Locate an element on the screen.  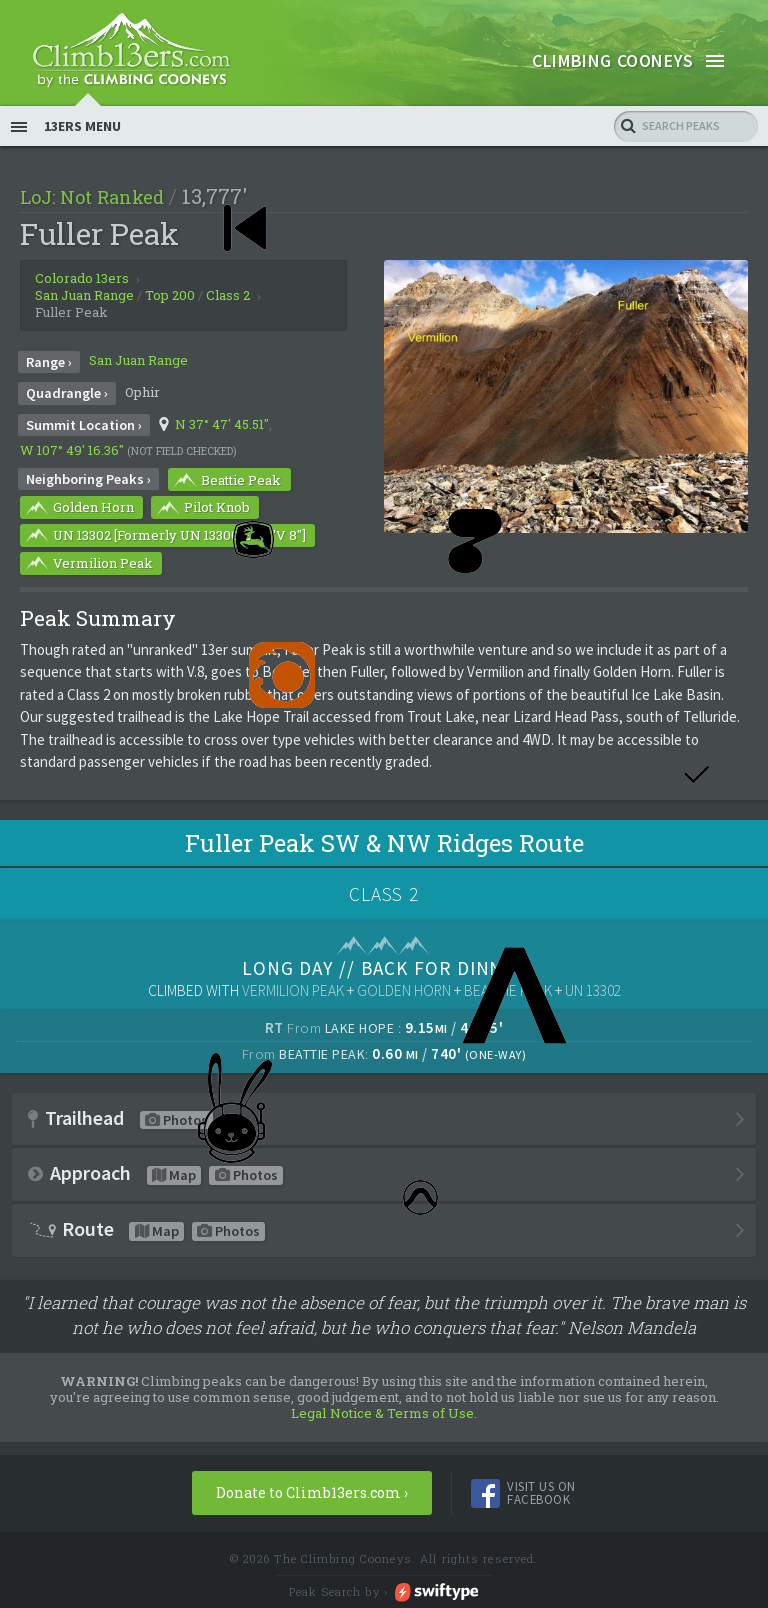
confirms a completed action or task is located at coordinates (696, 774).